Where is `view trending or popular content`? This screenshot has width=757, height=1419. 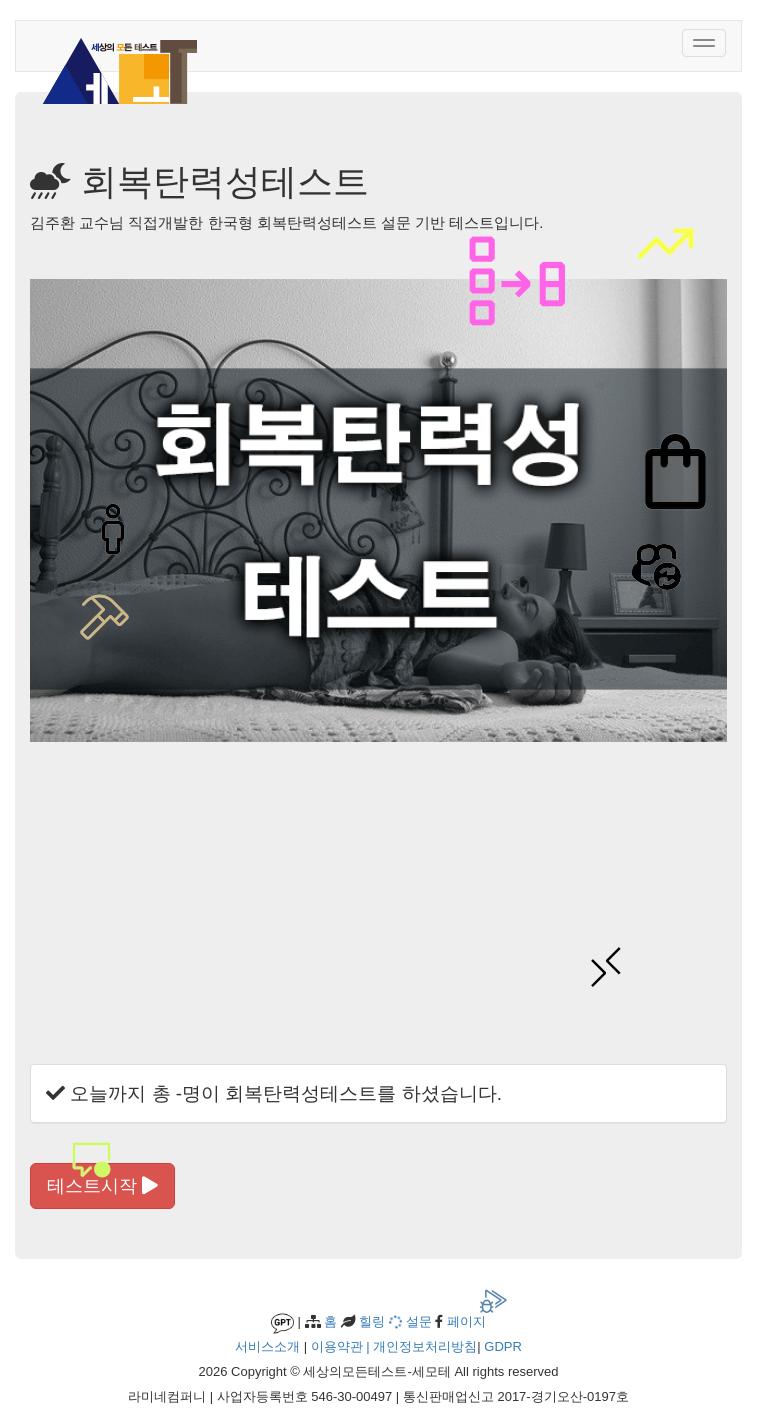
view trending or popular content is located at coordinates (665, 243).